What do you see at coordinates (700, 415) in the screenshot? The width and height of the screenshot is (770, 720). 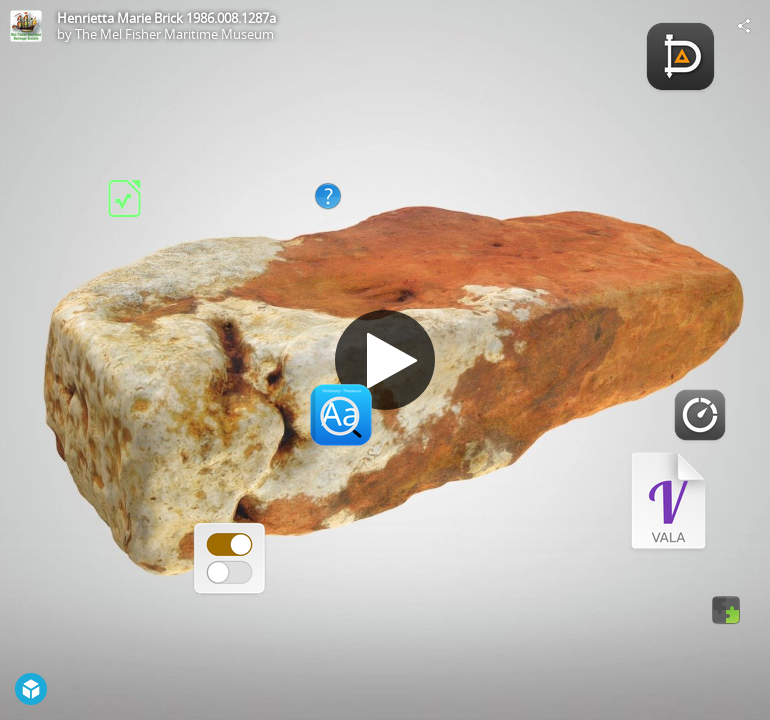 I see `open stacer system optimizer` at bounding box center [700, 415].